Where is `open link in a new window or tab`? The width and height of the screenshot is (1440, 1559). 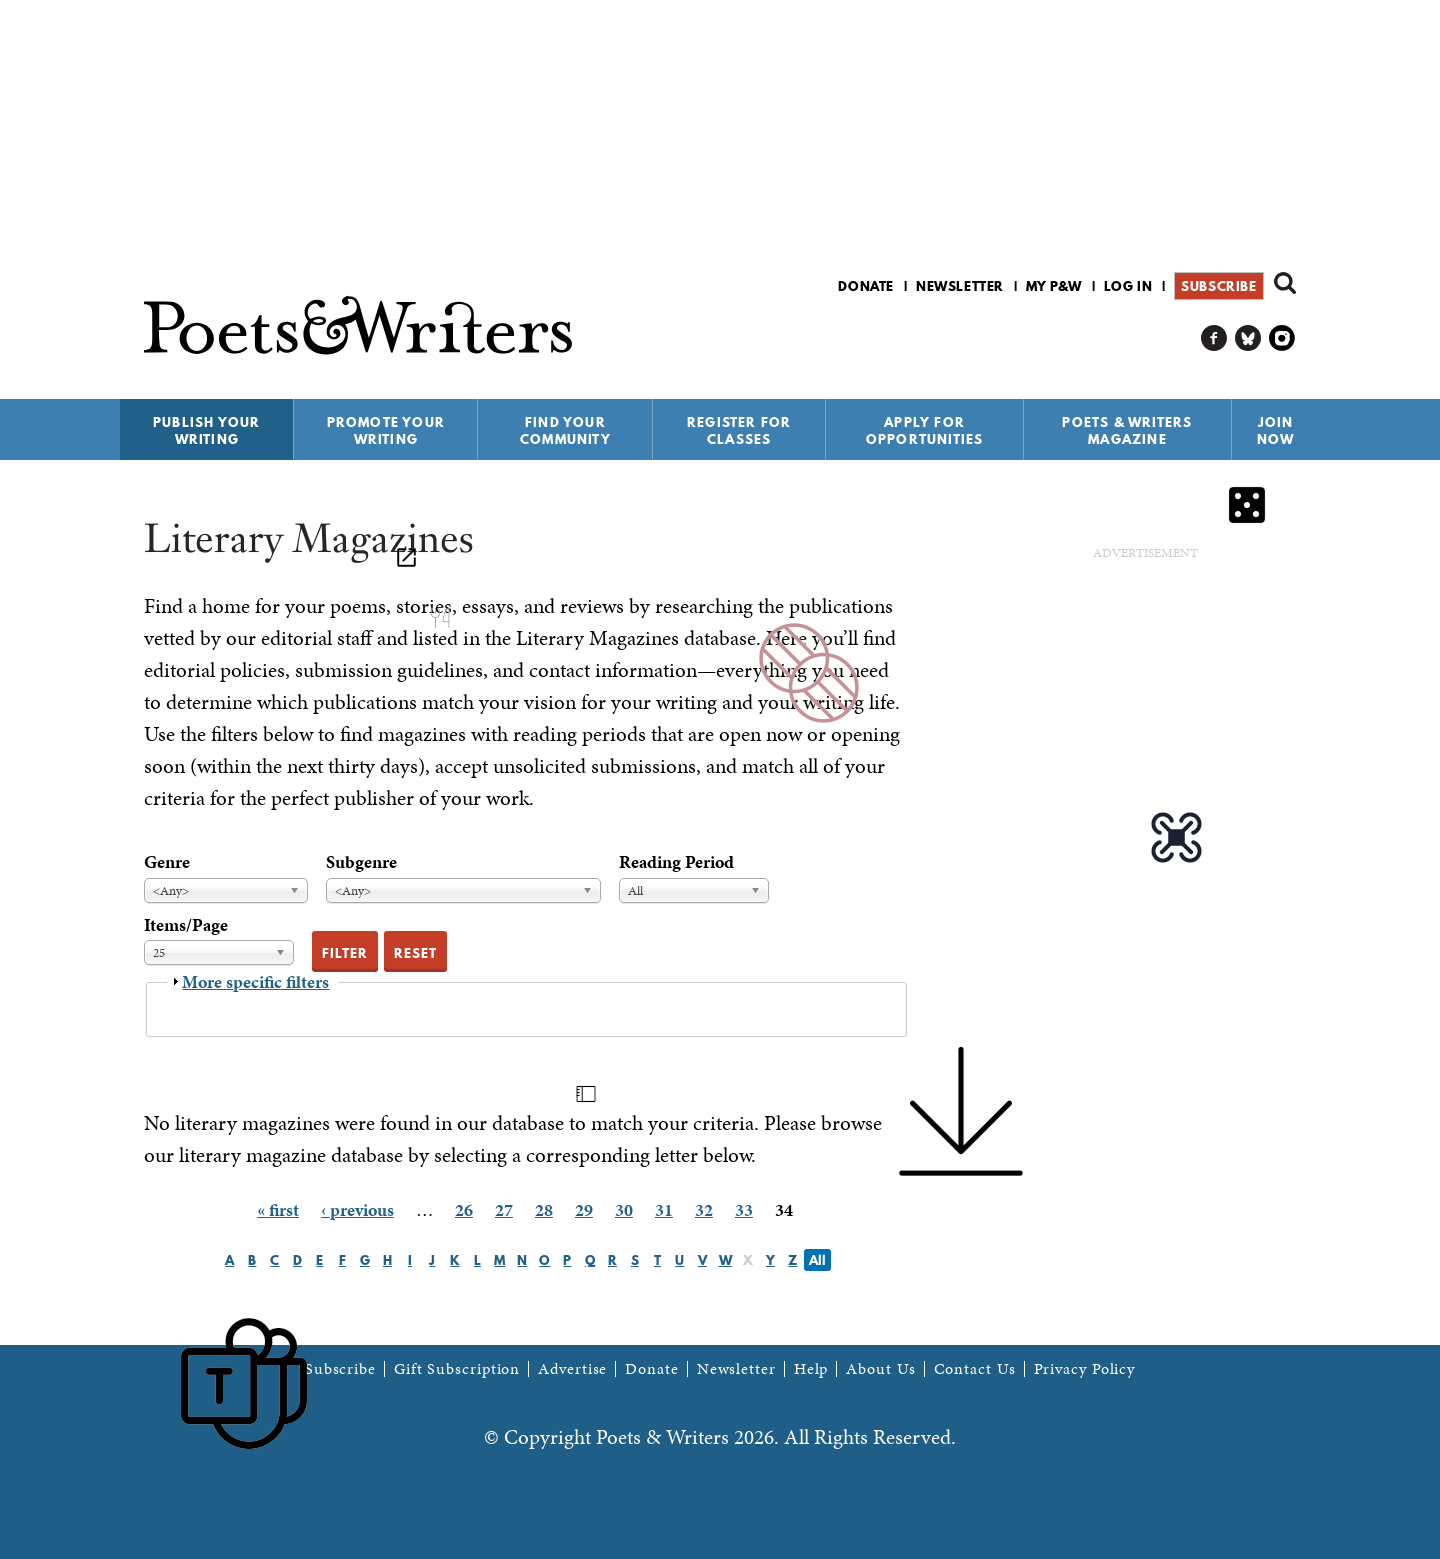
open link in a new window or tab is located at coordinates (406, 557).